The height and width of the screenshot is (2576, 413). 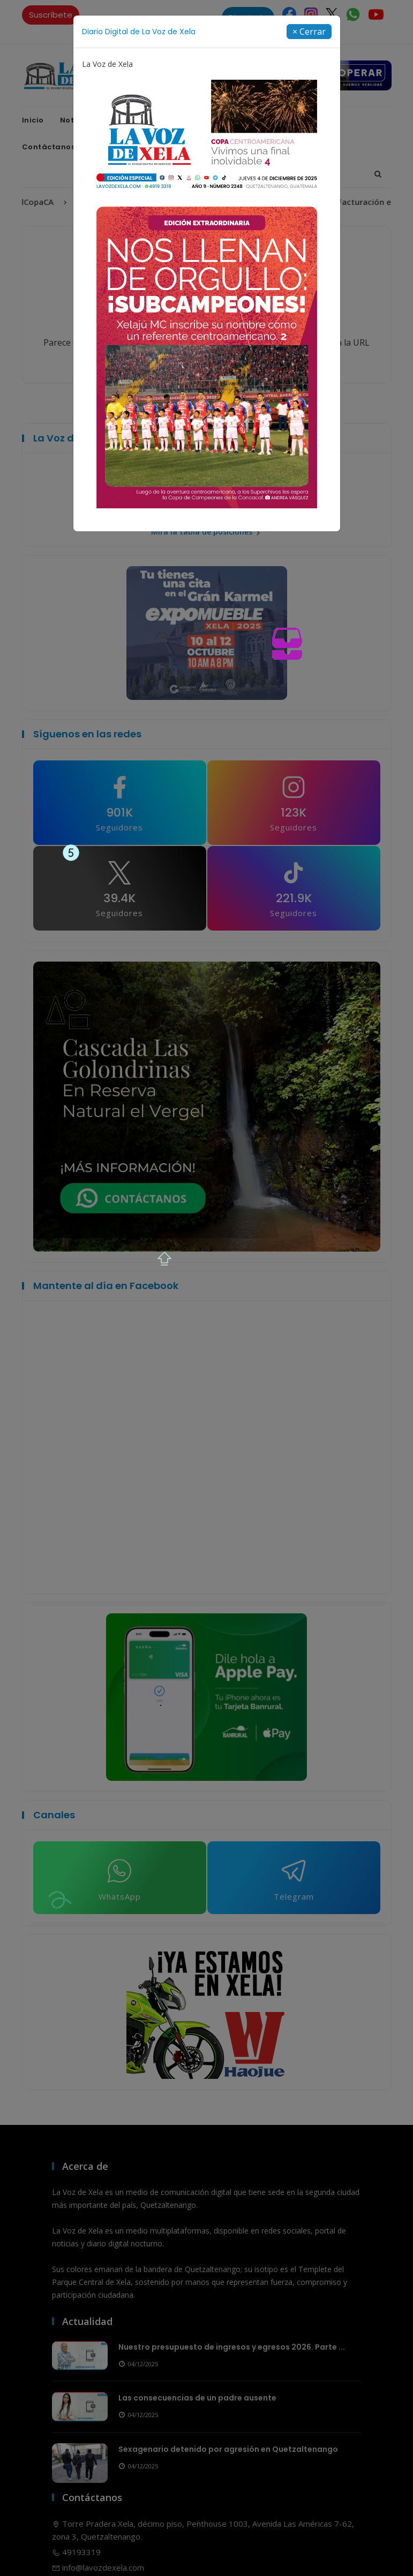 I want to click on upload a file or document, so click(x=164, y=1259).